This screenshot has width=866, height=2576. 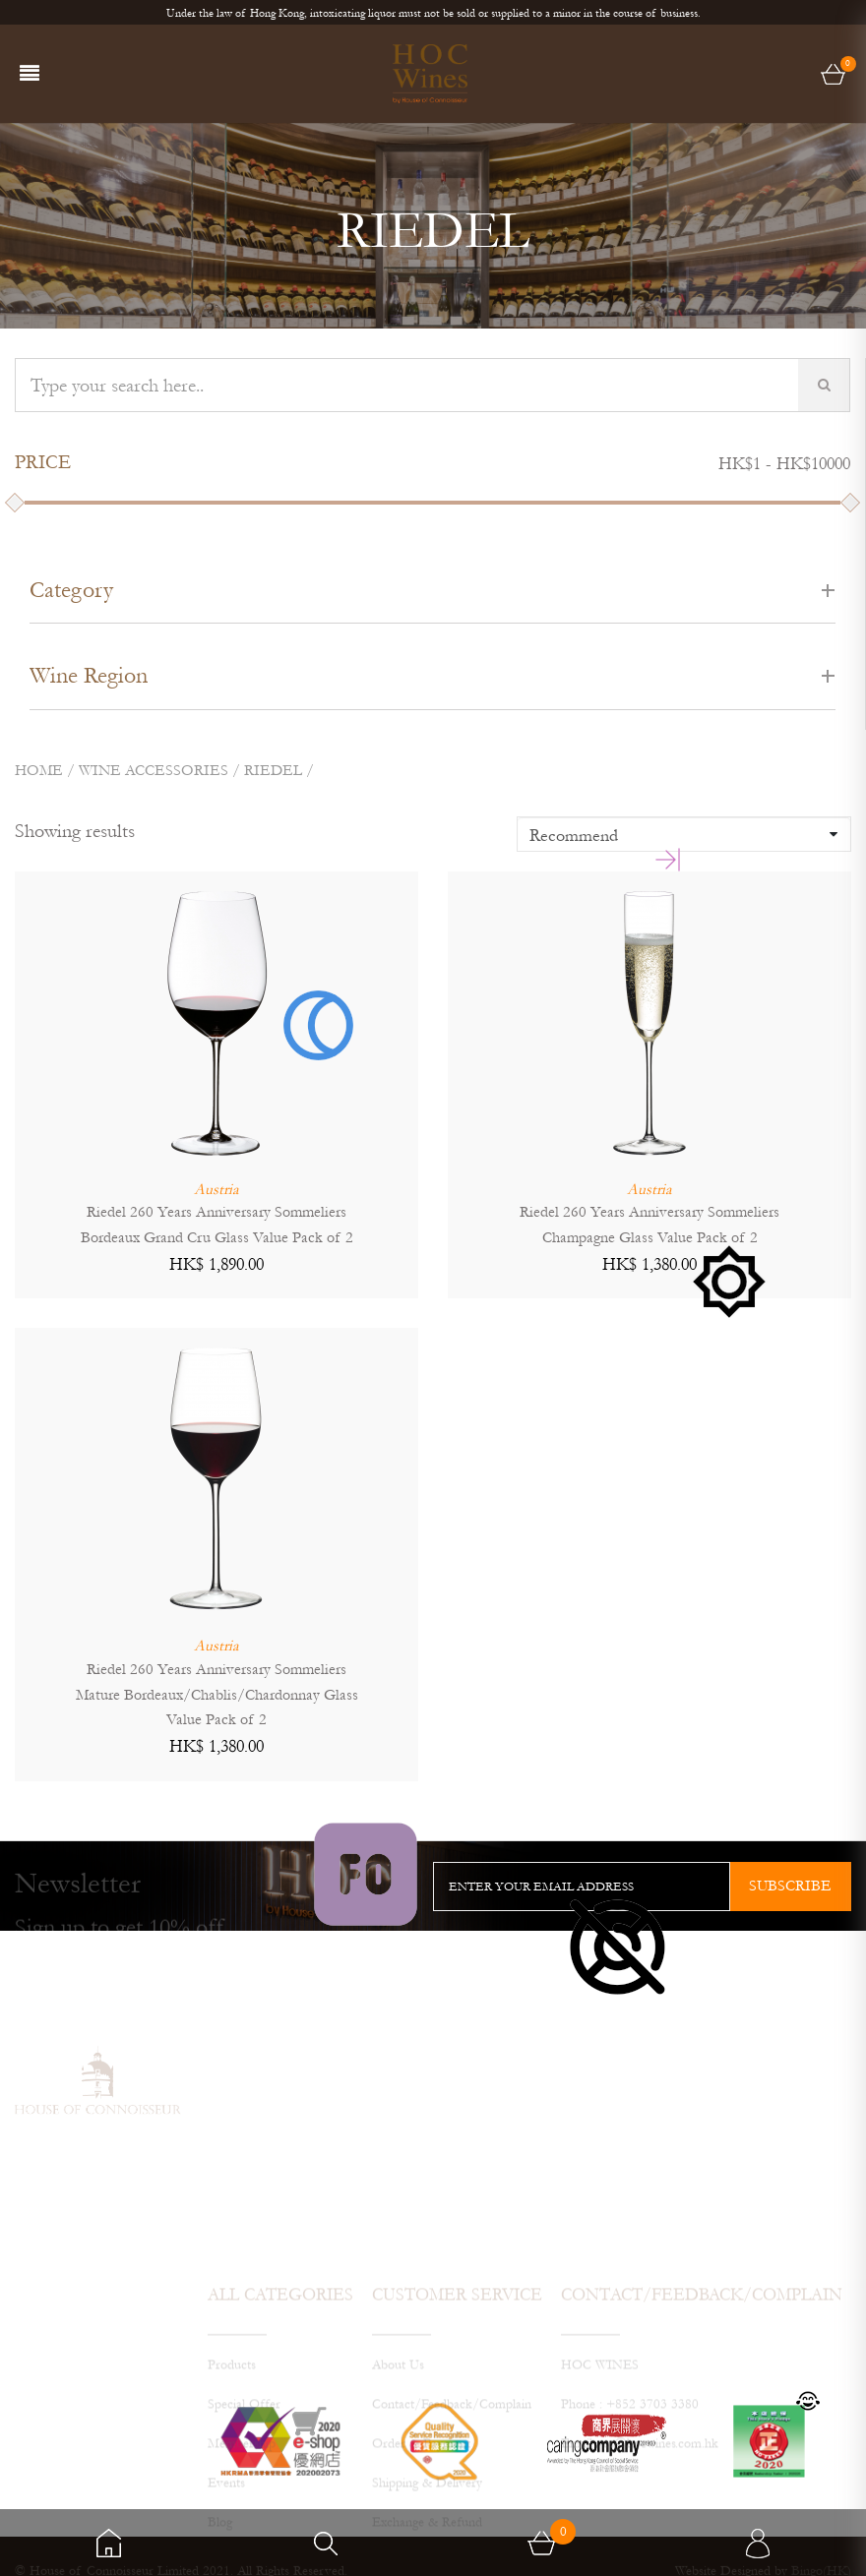 What do you see at coordinates (668, 860) in the screenshot?
I see `go to end or last item` at bounding box center [668, 860].